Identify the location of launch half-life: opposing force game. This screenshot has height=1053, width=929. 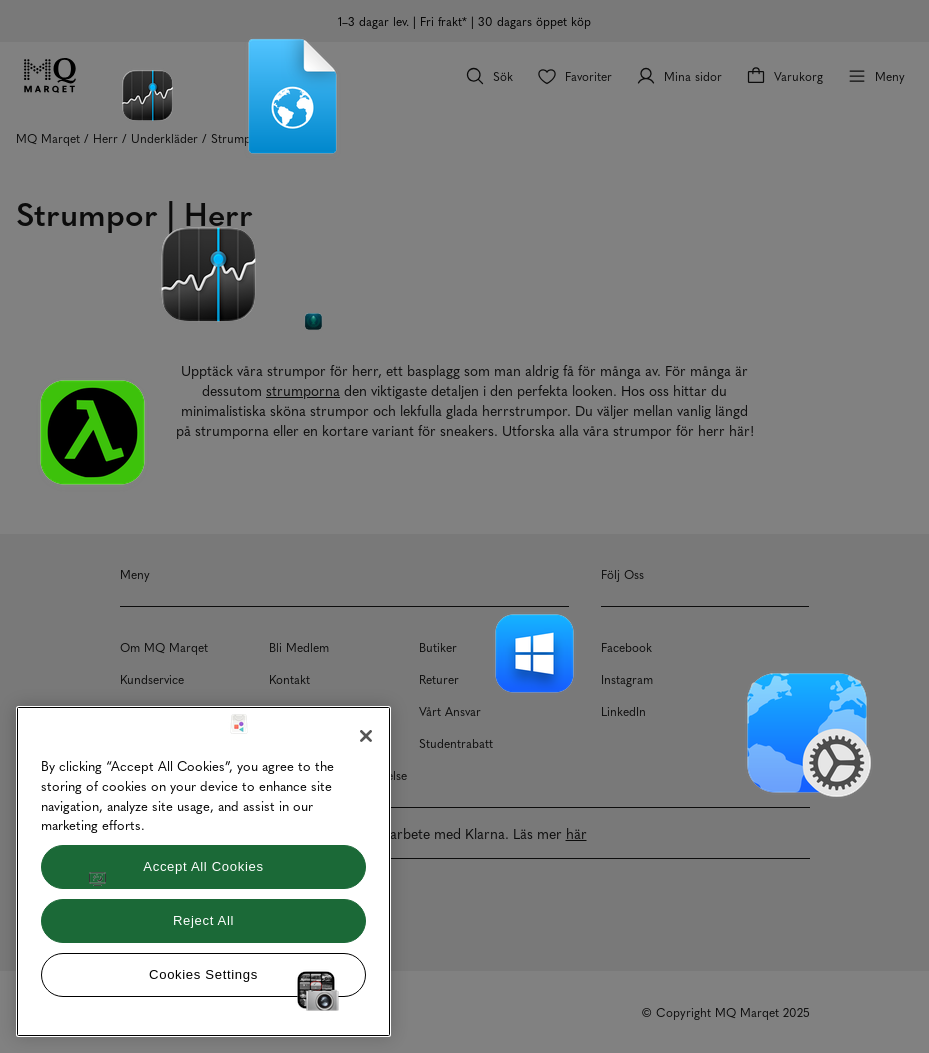
(92, 432).